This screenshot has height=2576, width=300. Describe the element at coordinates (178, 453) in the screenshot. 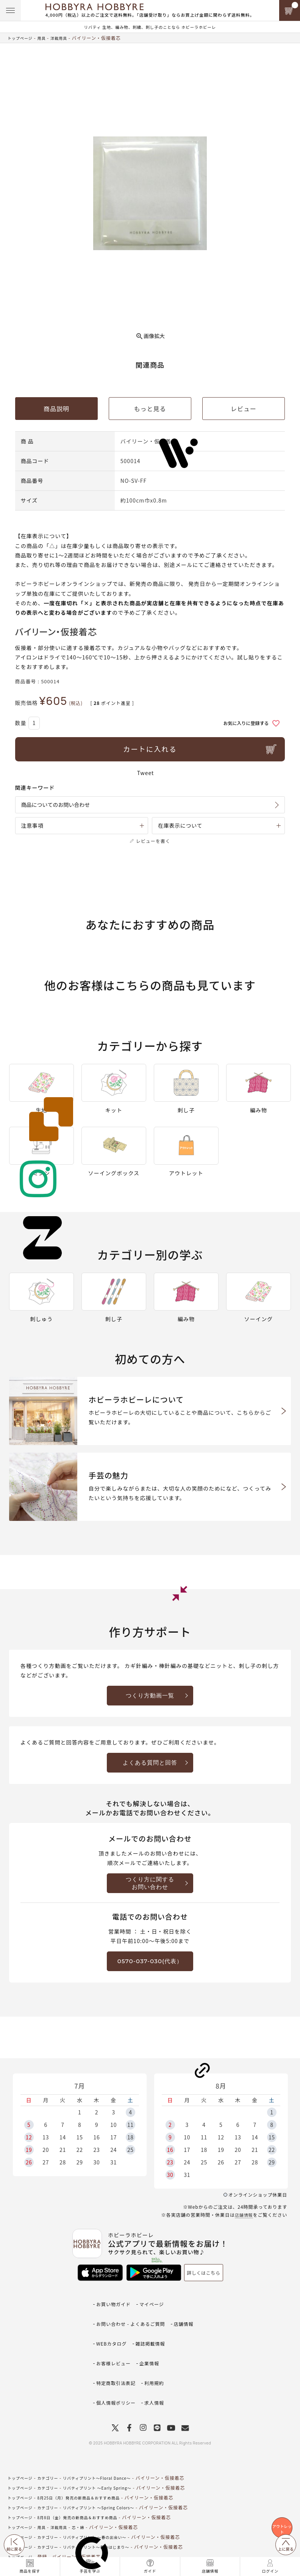

I see `open Wear OS companion app` at that location.